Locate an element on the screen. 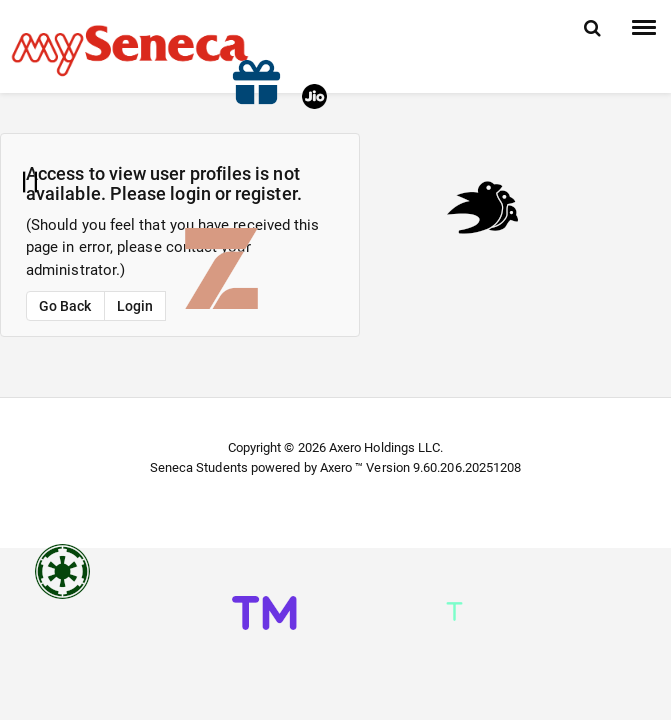 Image resolution: width=671 pixels, height=720 pixels. indicates trademarked content or branding is located at coordinates (266, 613).